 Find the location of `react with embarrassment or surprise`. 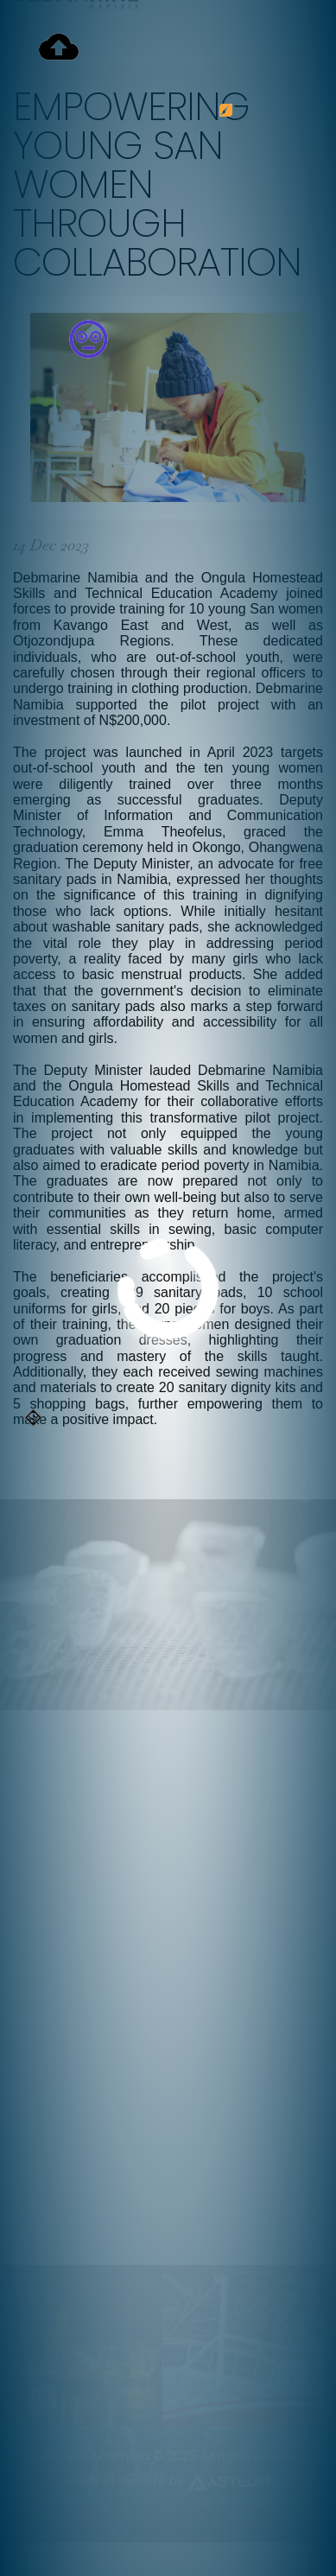

react with embarrassment or surprise is located at coordinates (88, 339).